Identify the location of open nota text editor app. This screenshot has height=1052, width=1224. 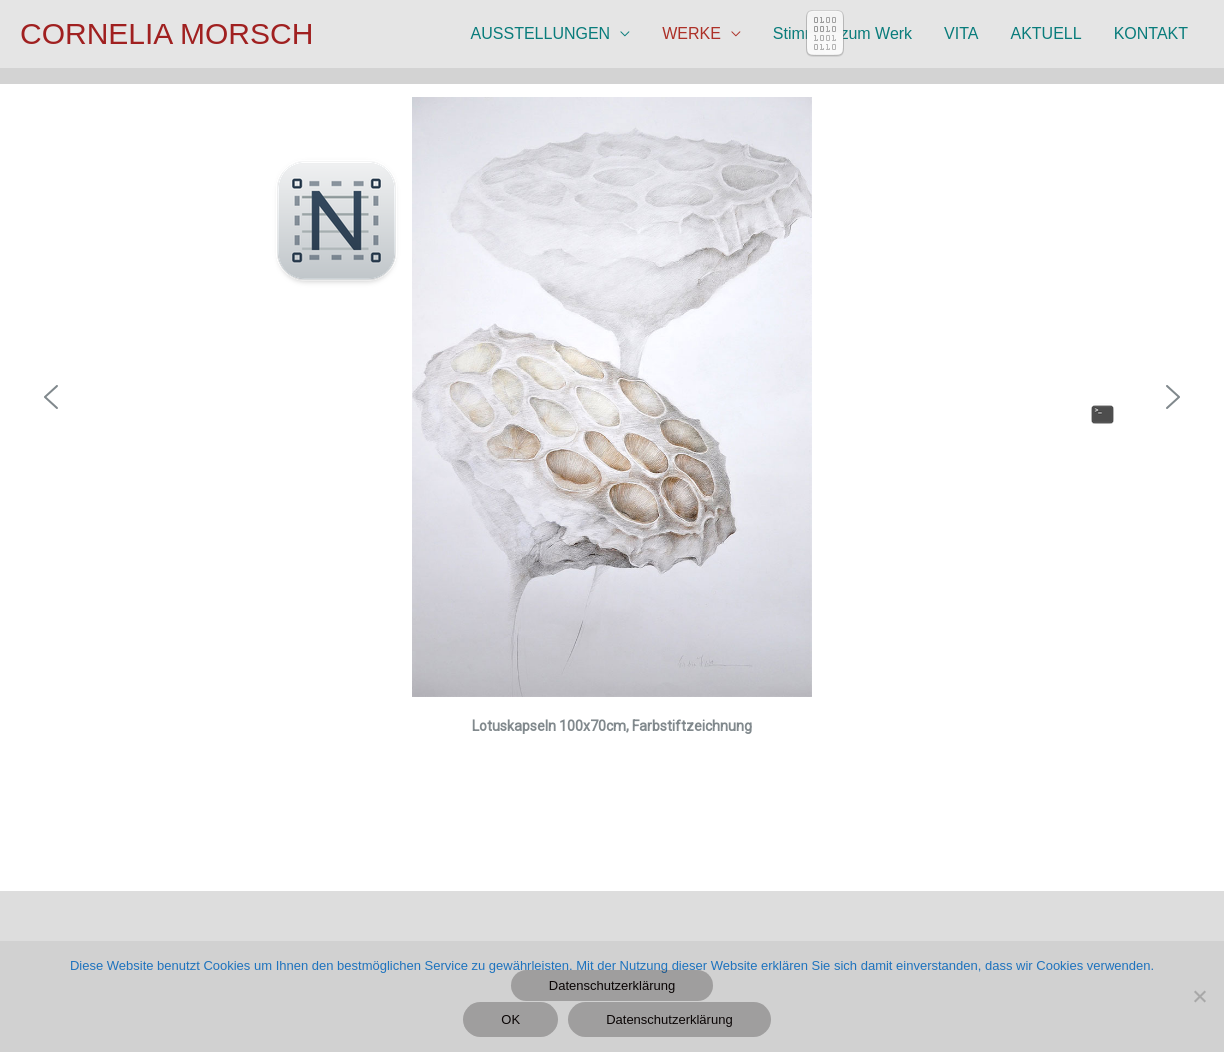
(336, 220).